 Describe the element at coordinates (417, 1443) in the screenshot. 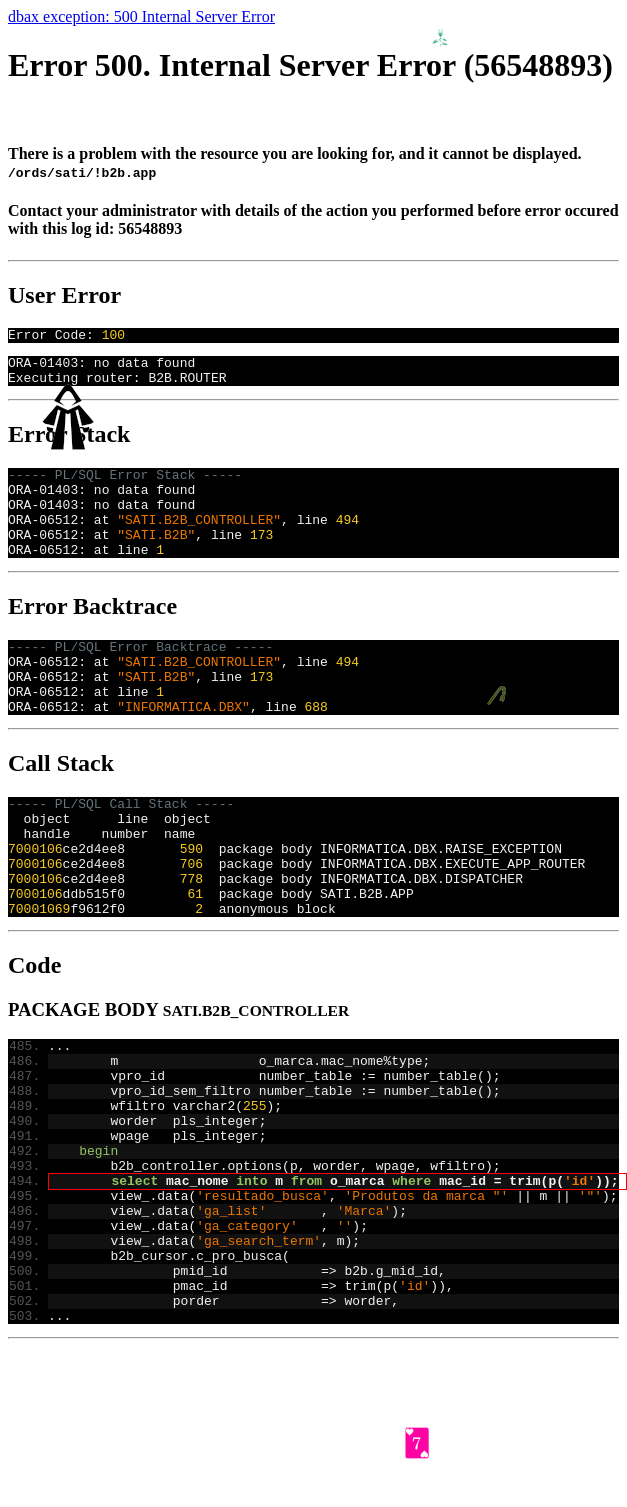

I see `seven of hearts playing card` at that location.